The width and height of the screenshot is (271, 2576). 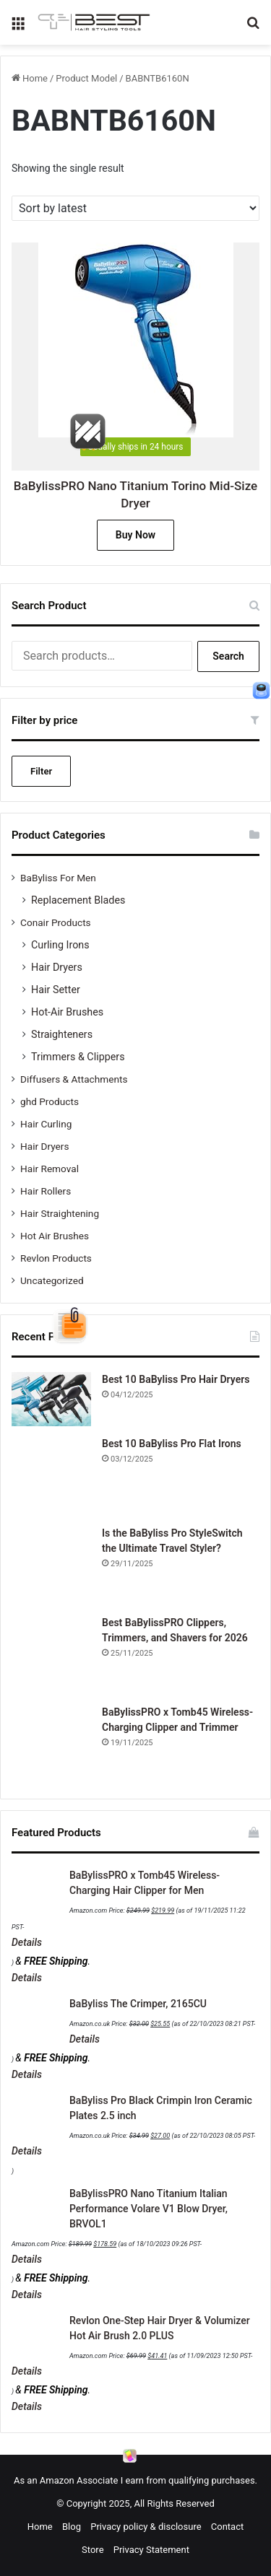 What do you see at coordinates (261, 690) in the screenshot?
I see `open eye of gnome image viewer` at bounding box center [261, 690].